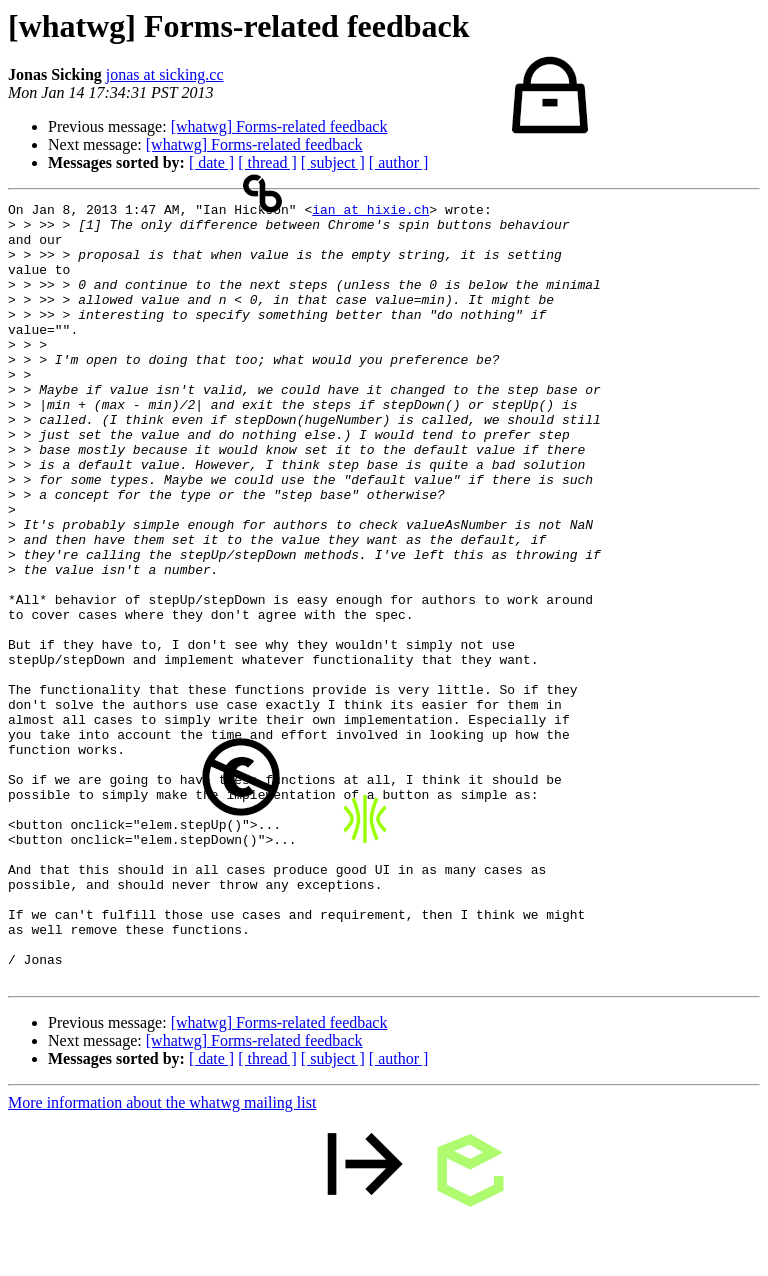 This screenshot has height=1276, width=768. I want to click on myget package hosting service logo, so click(470, 1170).